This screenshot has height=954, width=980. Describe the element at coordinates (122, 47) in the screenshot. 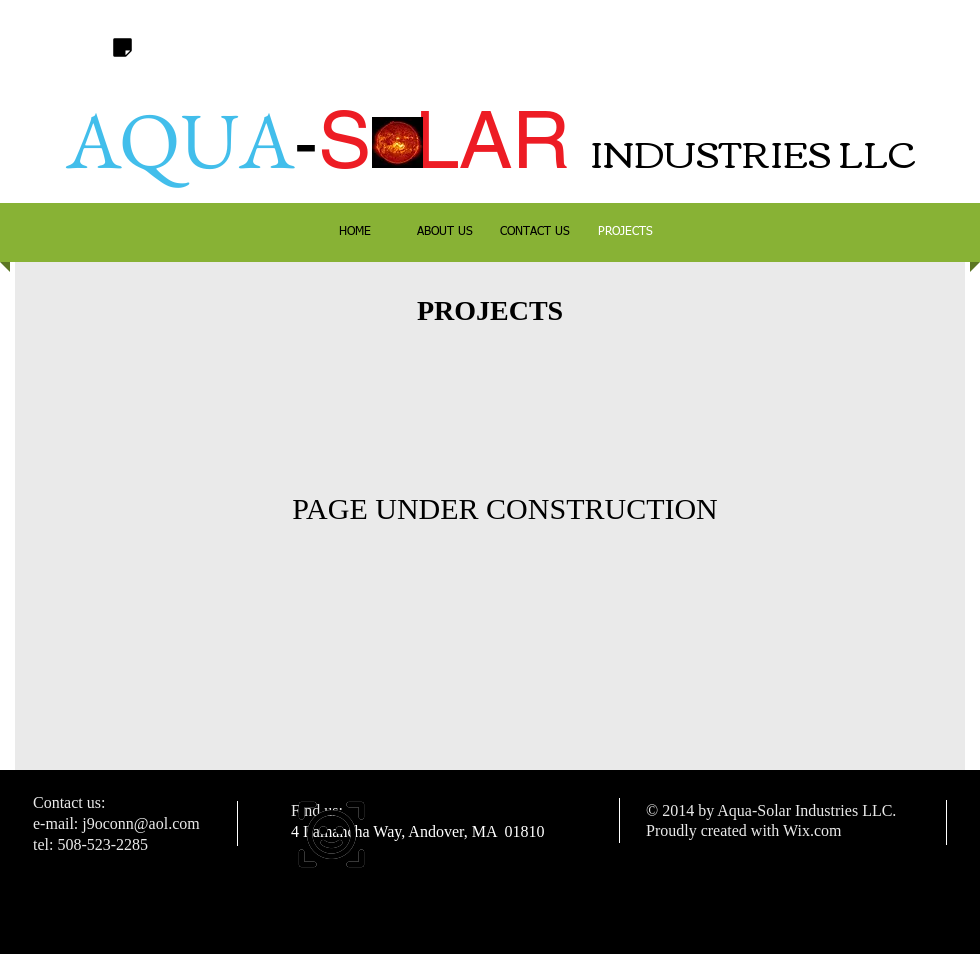

I see `create a new note` at that location.